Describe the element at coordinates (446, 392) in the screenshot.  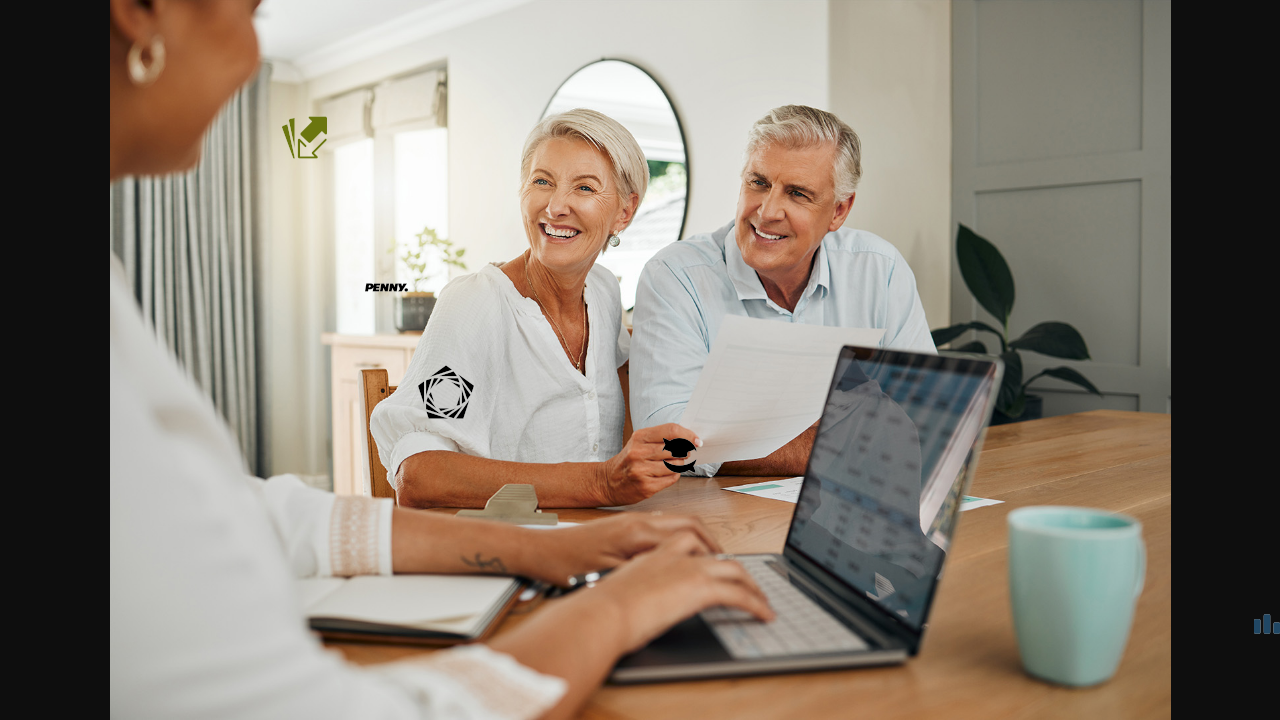
I see `PySyft library or framework logo` at that location.